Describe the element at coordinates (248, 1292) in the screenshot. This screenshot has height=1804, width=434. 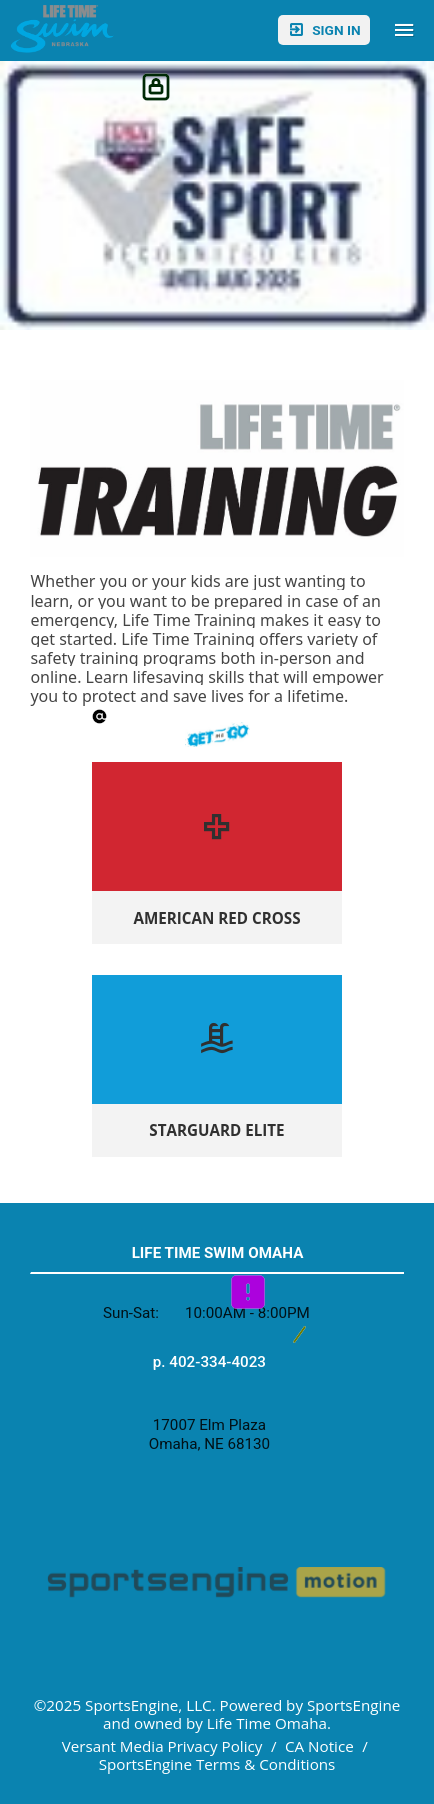
I see `indicates a warning or alert status` at that location.